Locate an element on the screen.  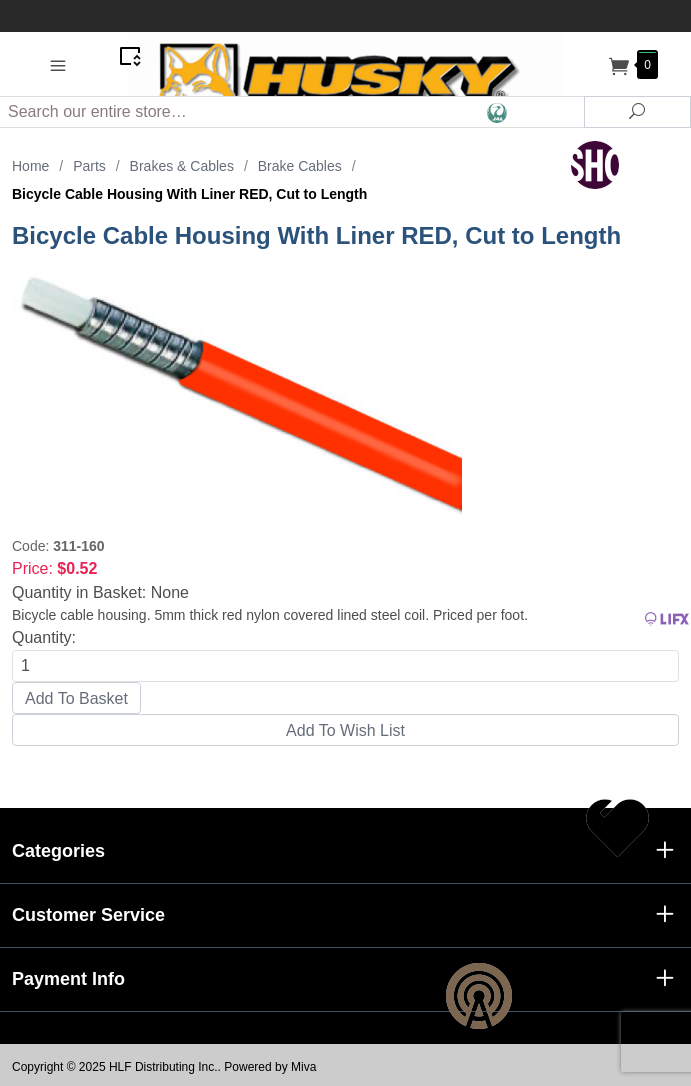
add to favorites is located at coordinates (617, 827).